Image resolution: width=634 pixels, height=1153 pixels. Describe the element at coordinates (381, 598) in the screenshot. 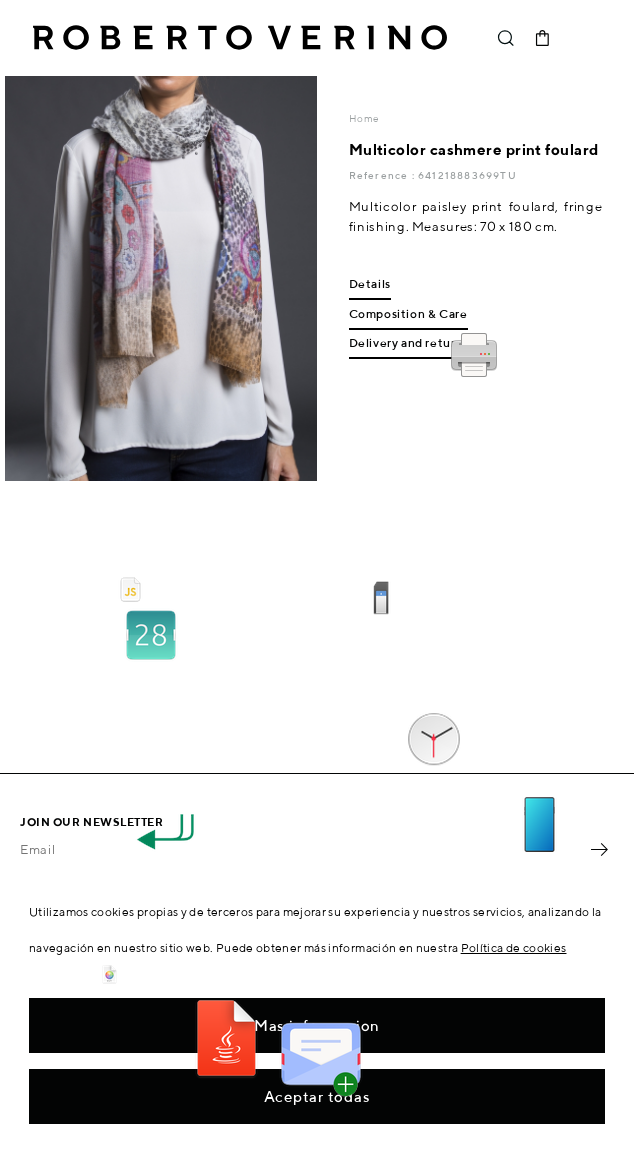

I see `access memory stick or removable storage` at that location.